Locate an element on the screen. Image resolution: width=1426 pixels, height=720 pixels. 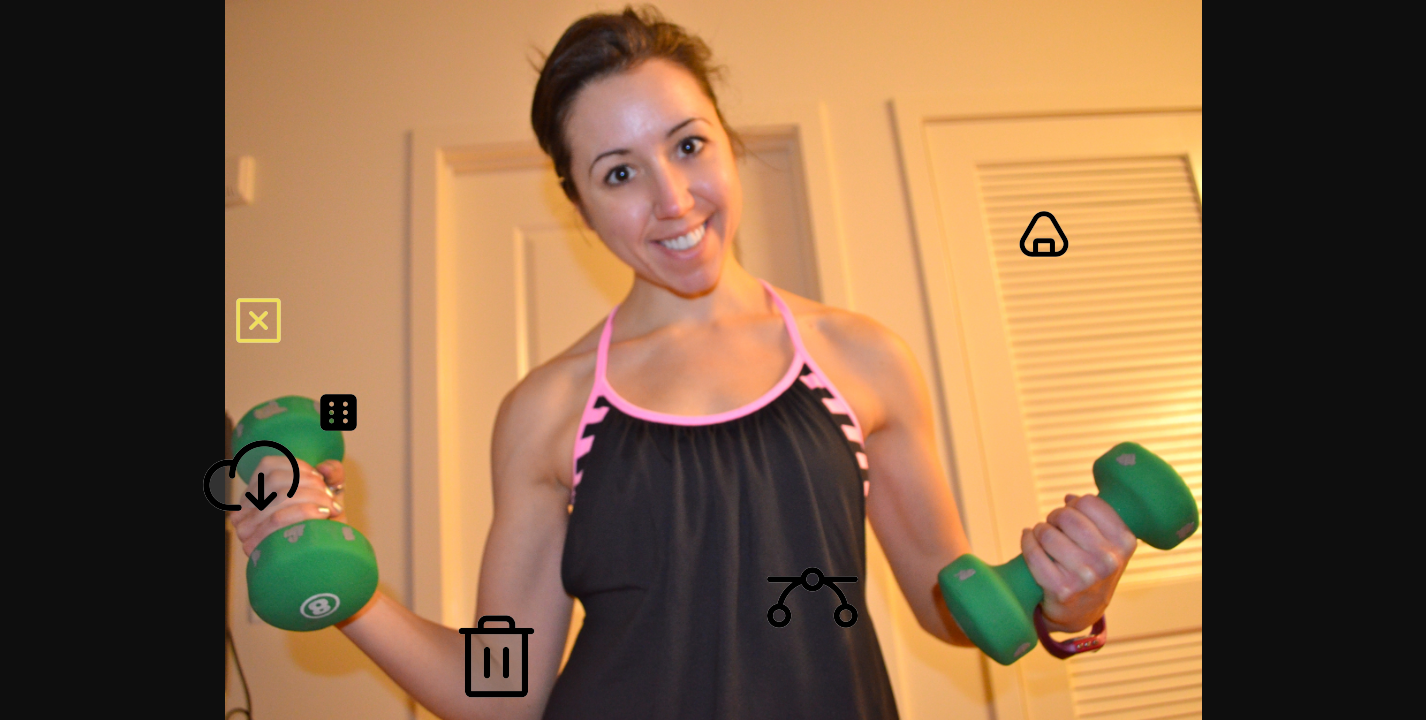
delete selected item is located at coordinates (496, 659).